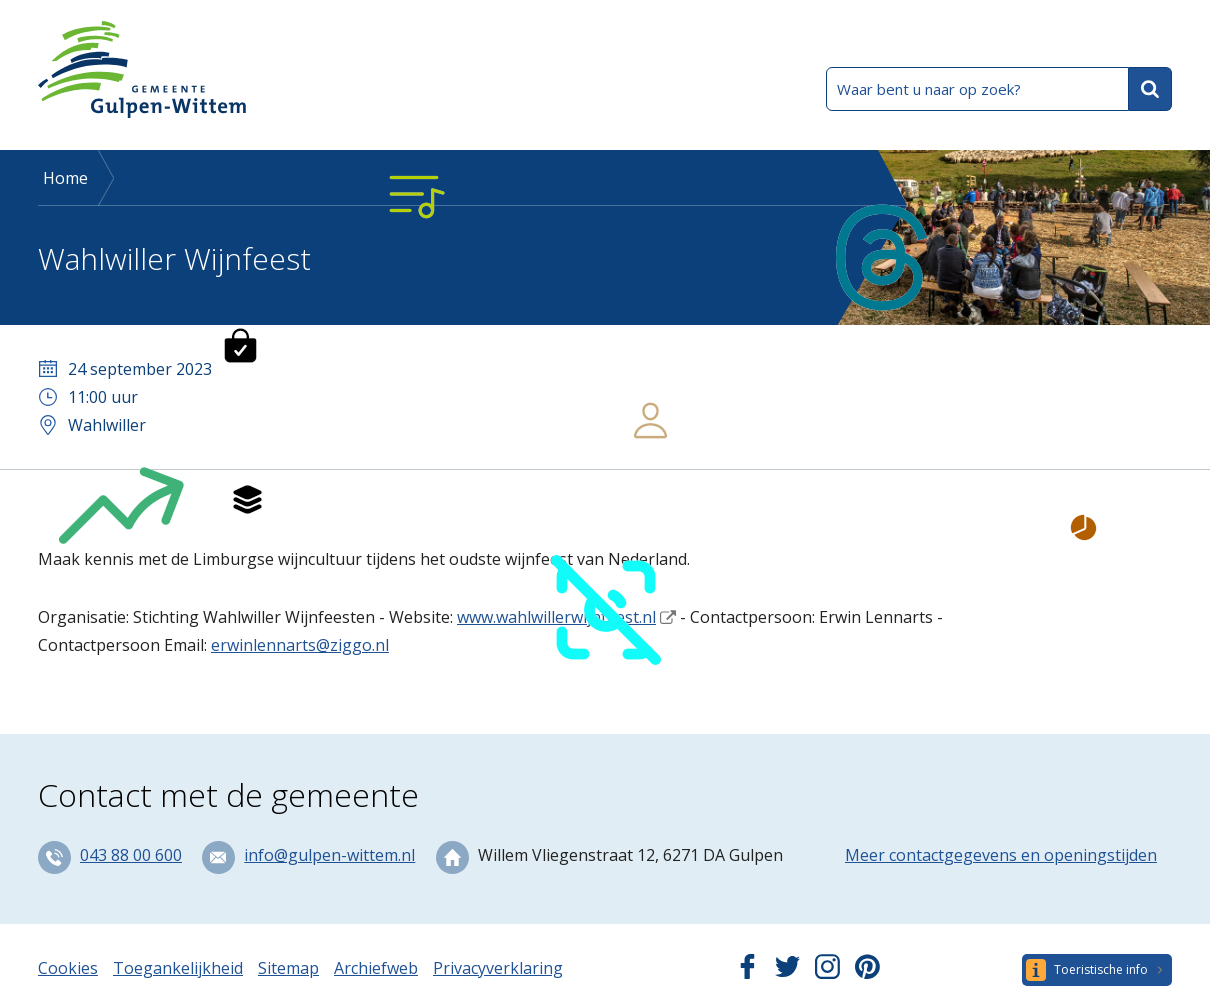 This screenshot has width=1210, height=1004. I want to click on view analytics or statistics, so click(1083, 527).